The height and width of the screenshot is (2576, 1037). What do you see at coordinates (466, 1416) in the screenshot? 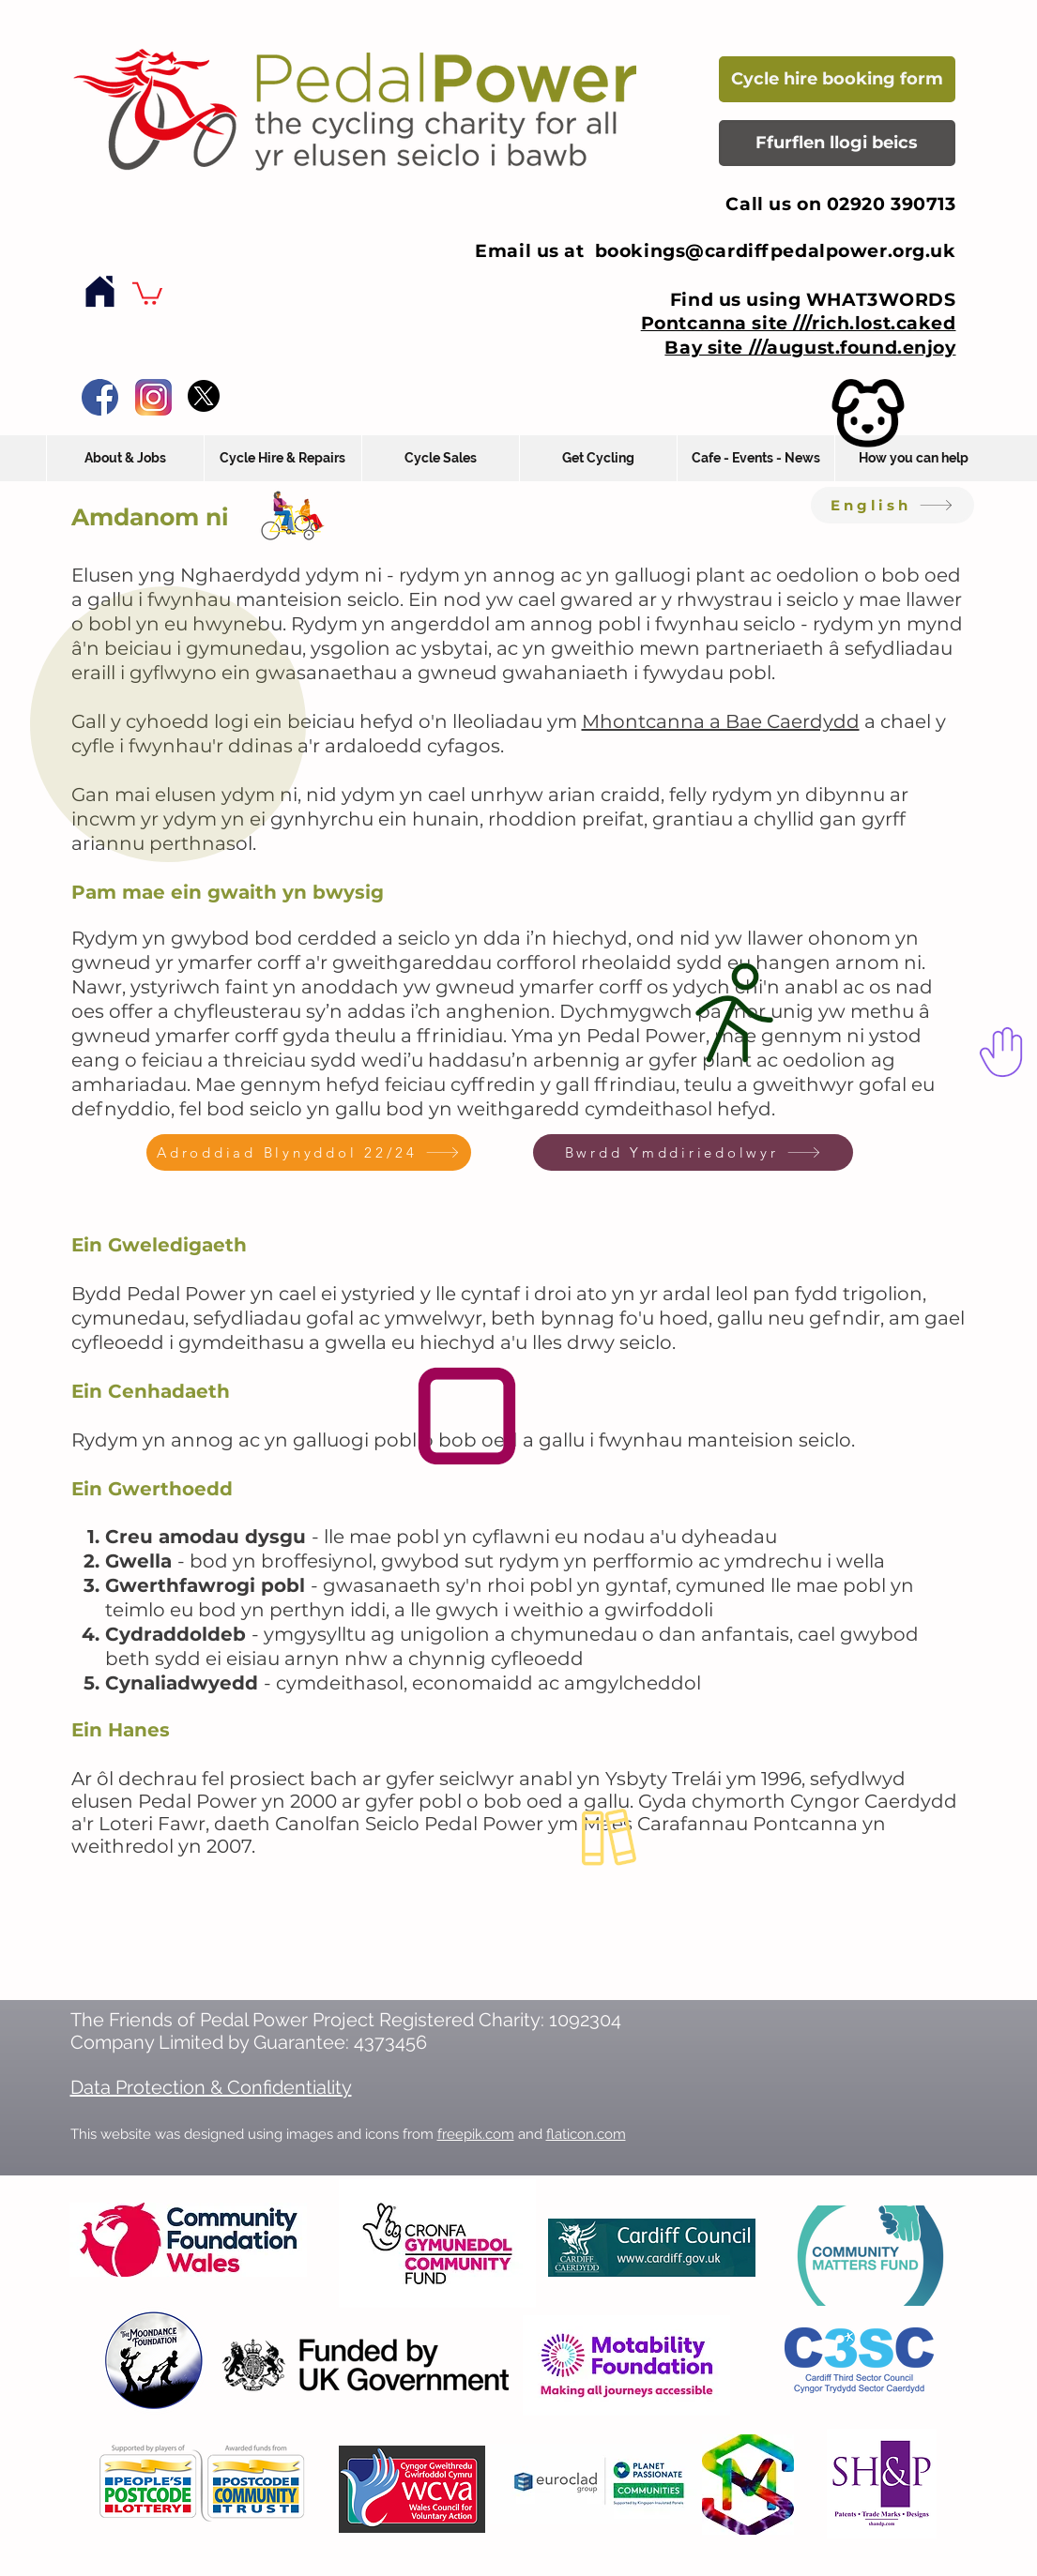
I see `stop media playback` at bounding box center [466, 1416].